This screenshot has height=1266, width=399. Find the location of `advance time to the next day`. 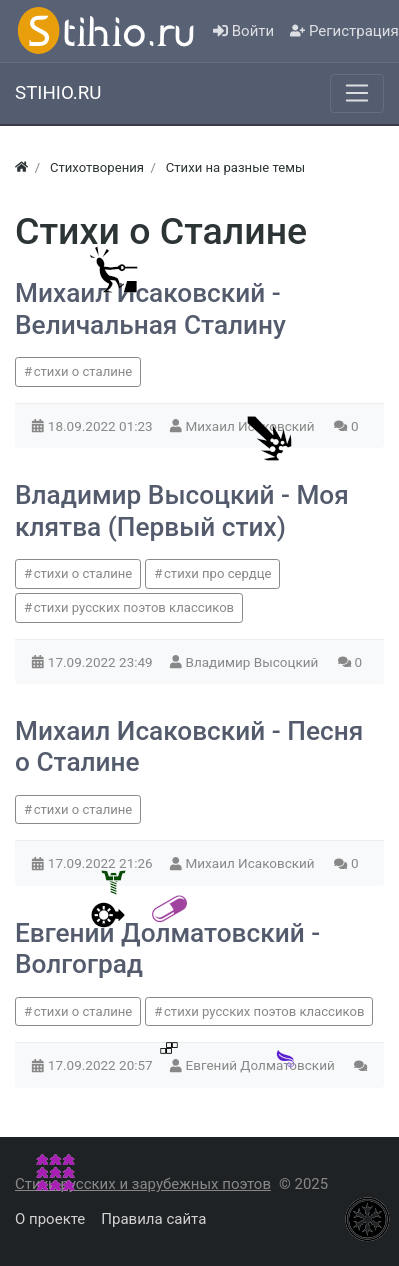

advance time to the next day is located at coordinates (108, 915).